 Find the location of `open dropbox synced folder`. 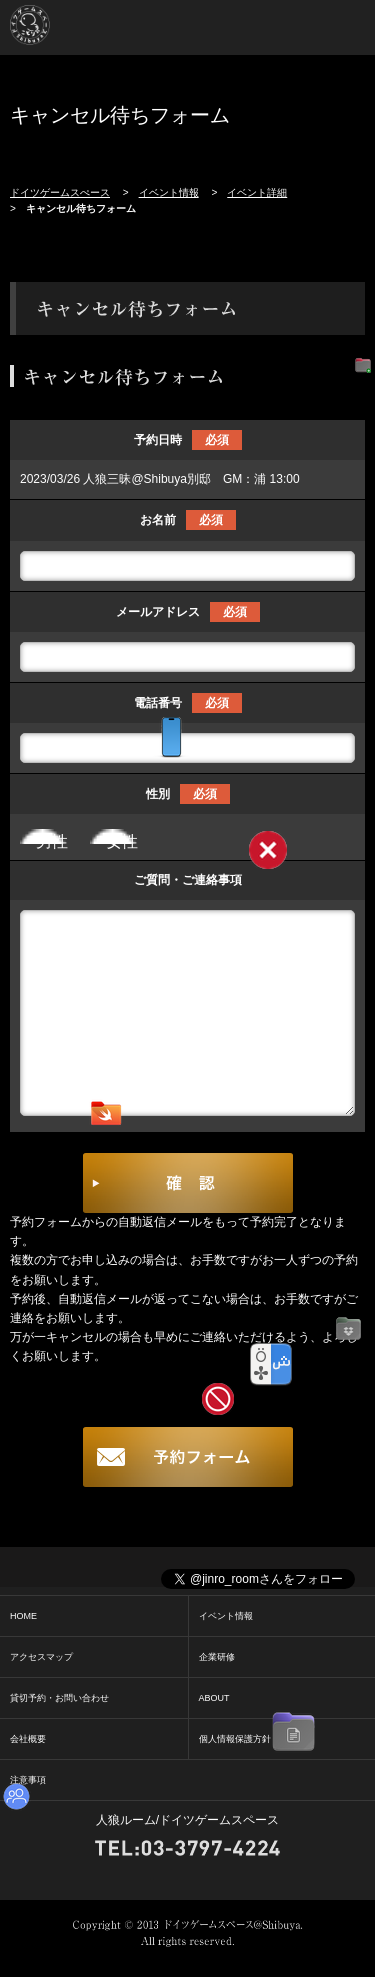

open dropbox synced folder is located at coordinates (348, 1328).